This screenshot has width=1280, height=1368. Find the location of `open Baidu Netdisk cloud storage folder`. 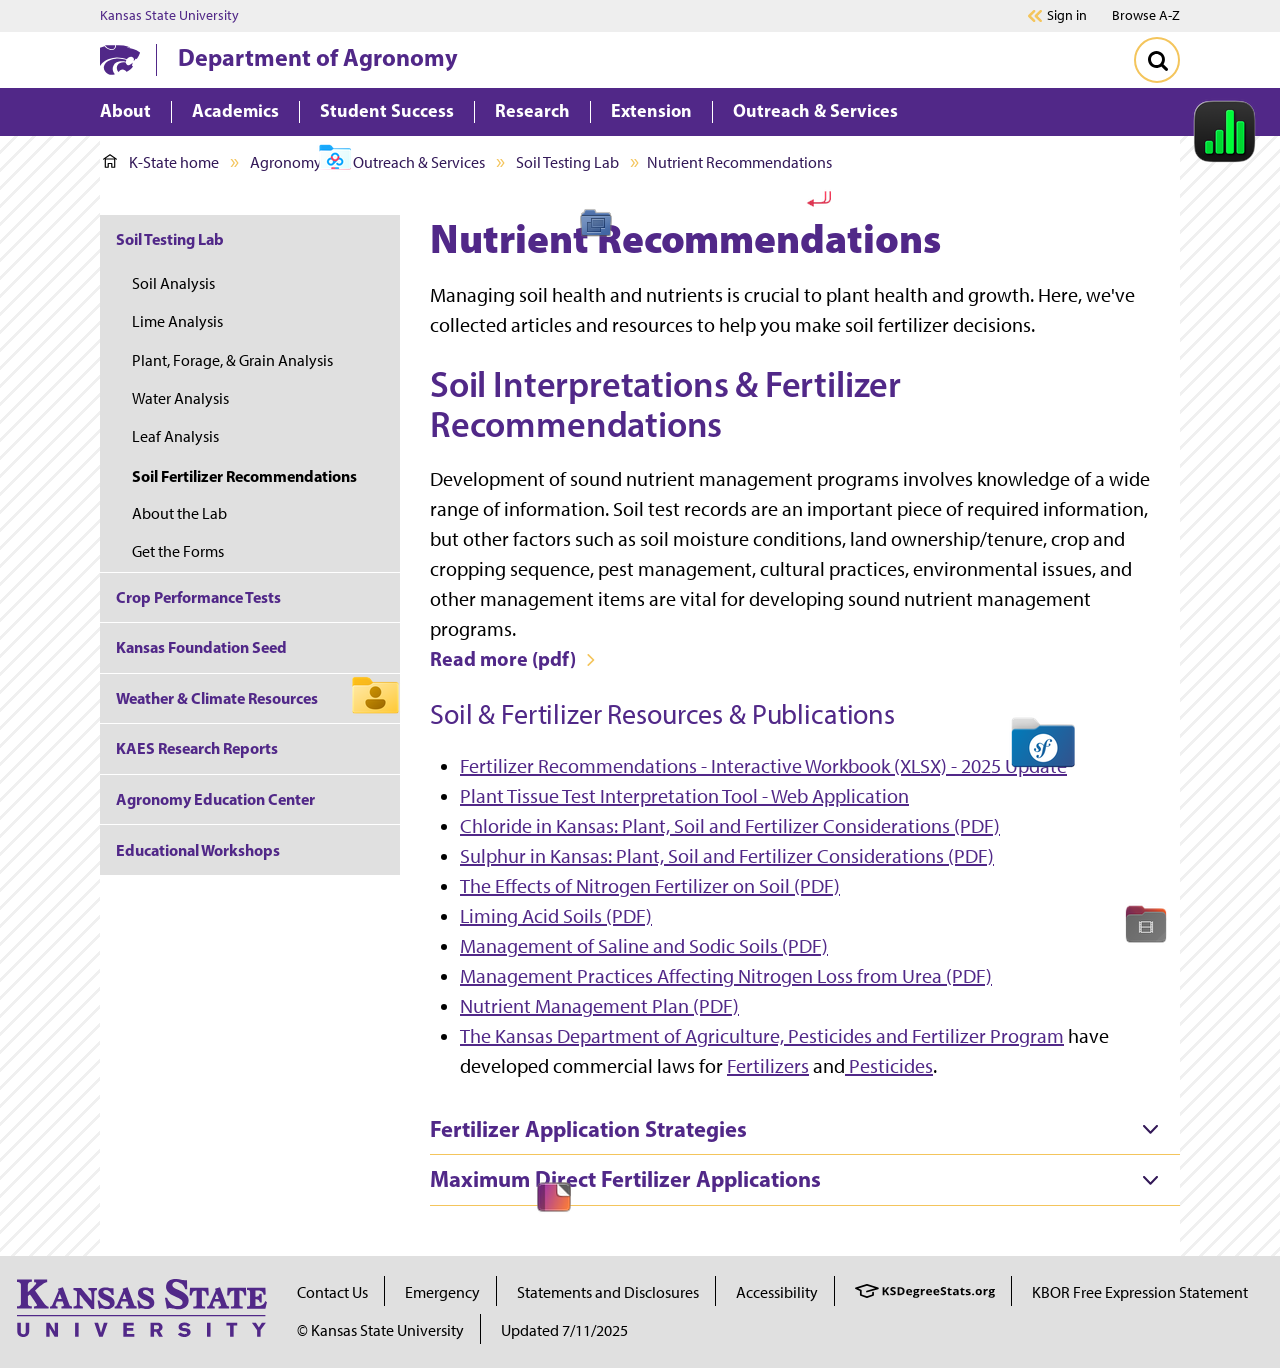

open Baidu Netdisk cloud storage folder is located at coordinates (335, 158).